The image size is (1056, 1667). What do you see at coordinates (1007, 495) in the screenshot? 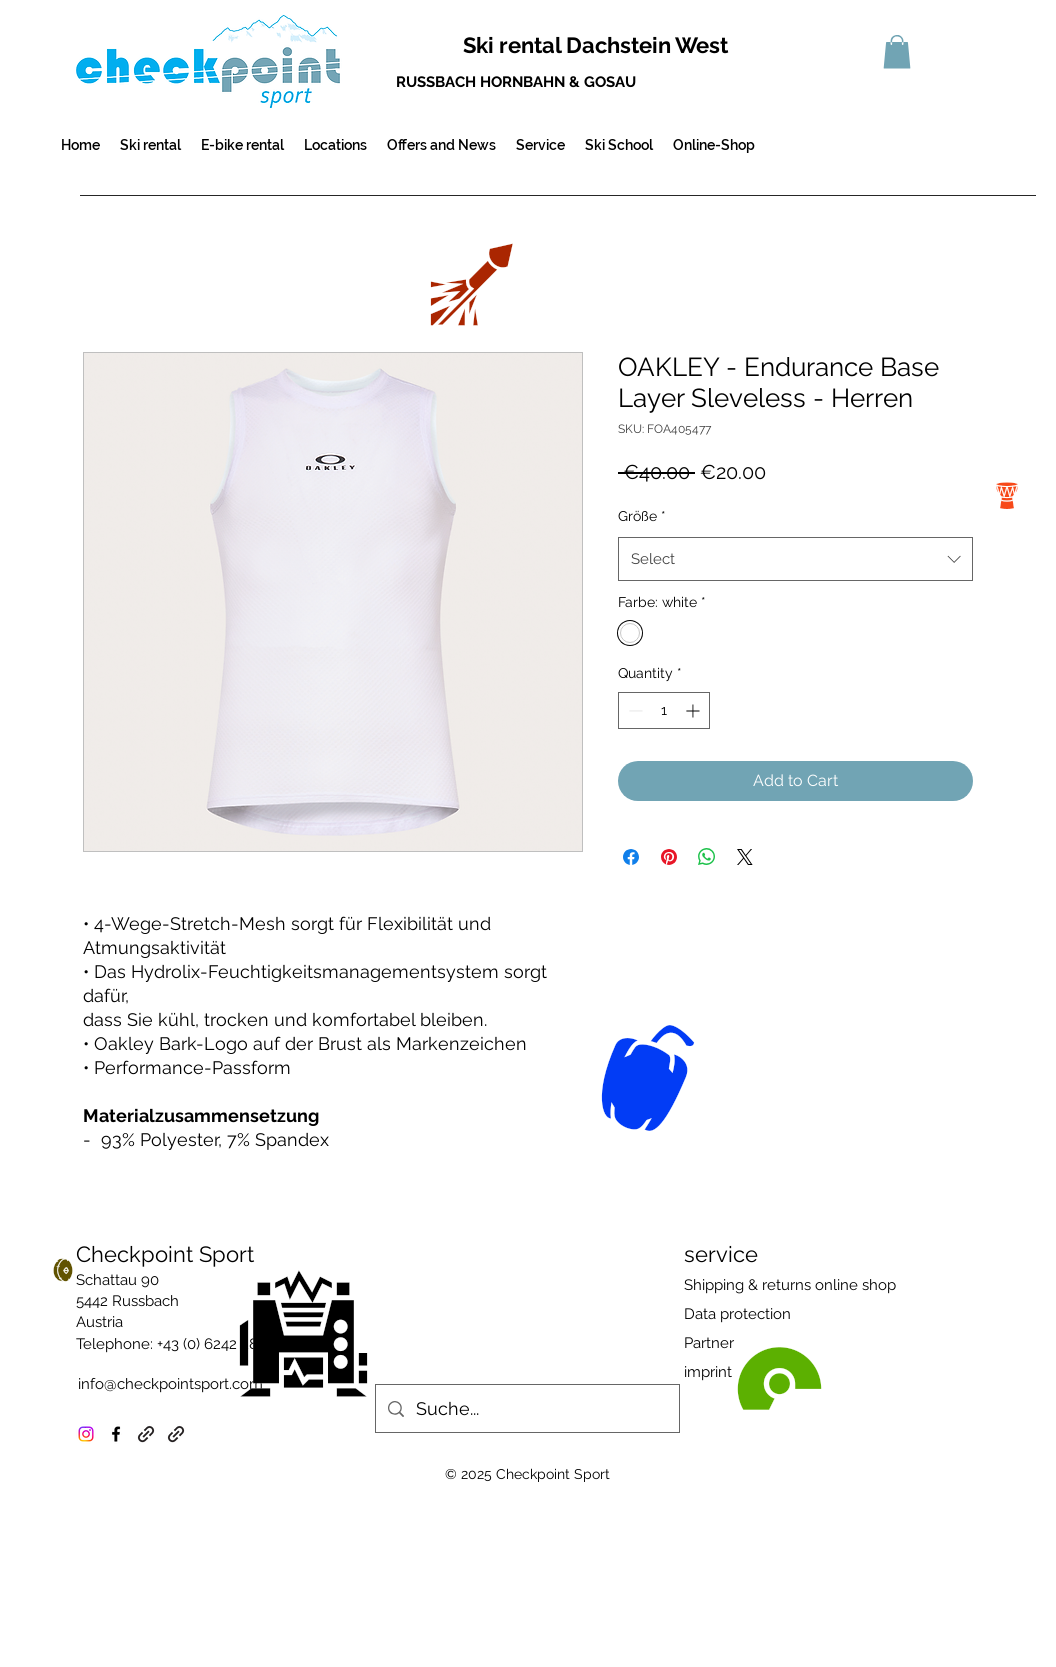
I see `select djembe or african drum instrument` at bounding box center [1007, 495].